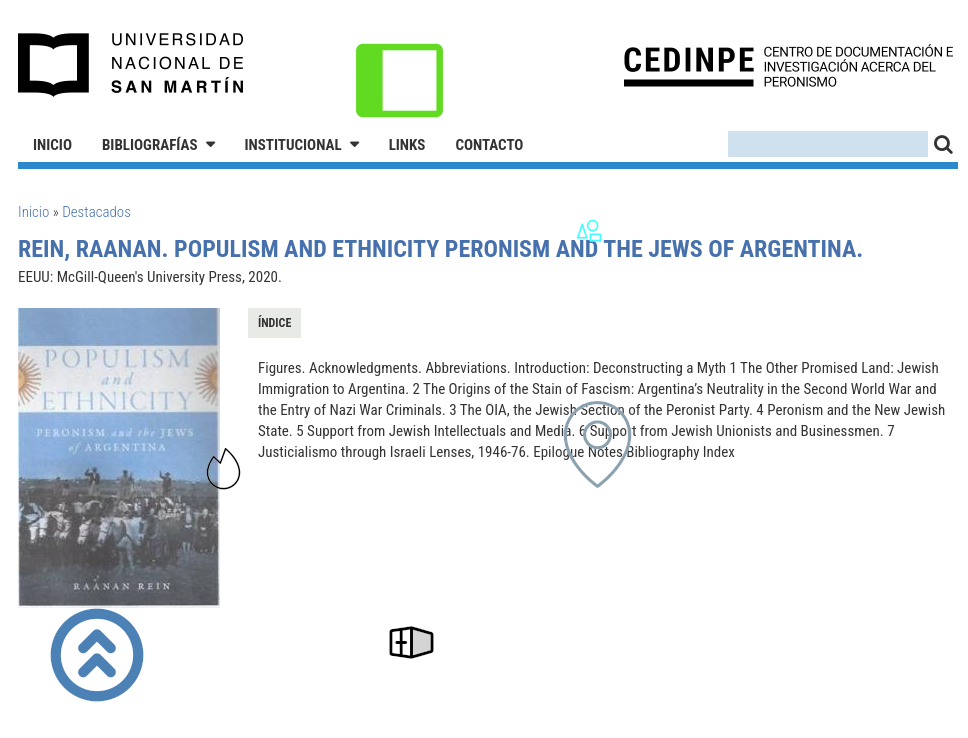 The width and height of the screenshot is (968, 738). Describe the element at coordinates (399, 80) in the screenshot. I see `toggle sidebar panel visibility` at that location.